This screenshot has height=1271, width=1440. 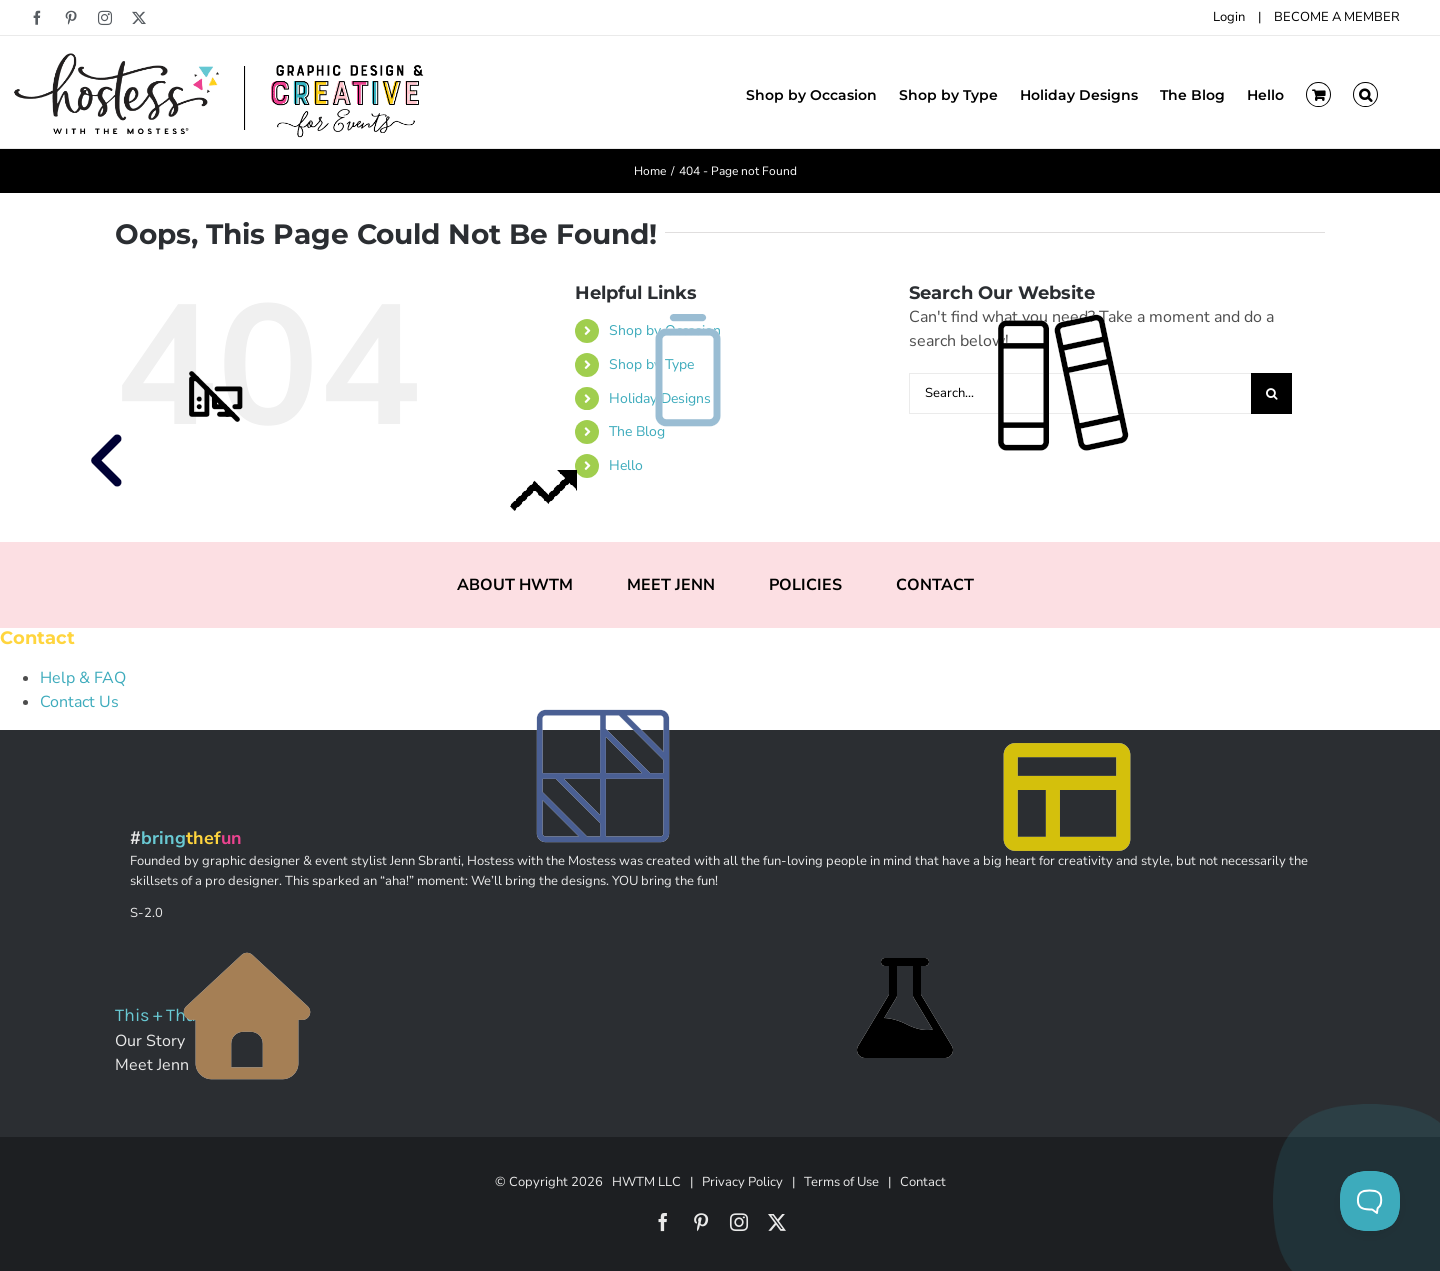 I want to click on indicates desktop computer is offline or disconnected, so click(x=214, y=396).